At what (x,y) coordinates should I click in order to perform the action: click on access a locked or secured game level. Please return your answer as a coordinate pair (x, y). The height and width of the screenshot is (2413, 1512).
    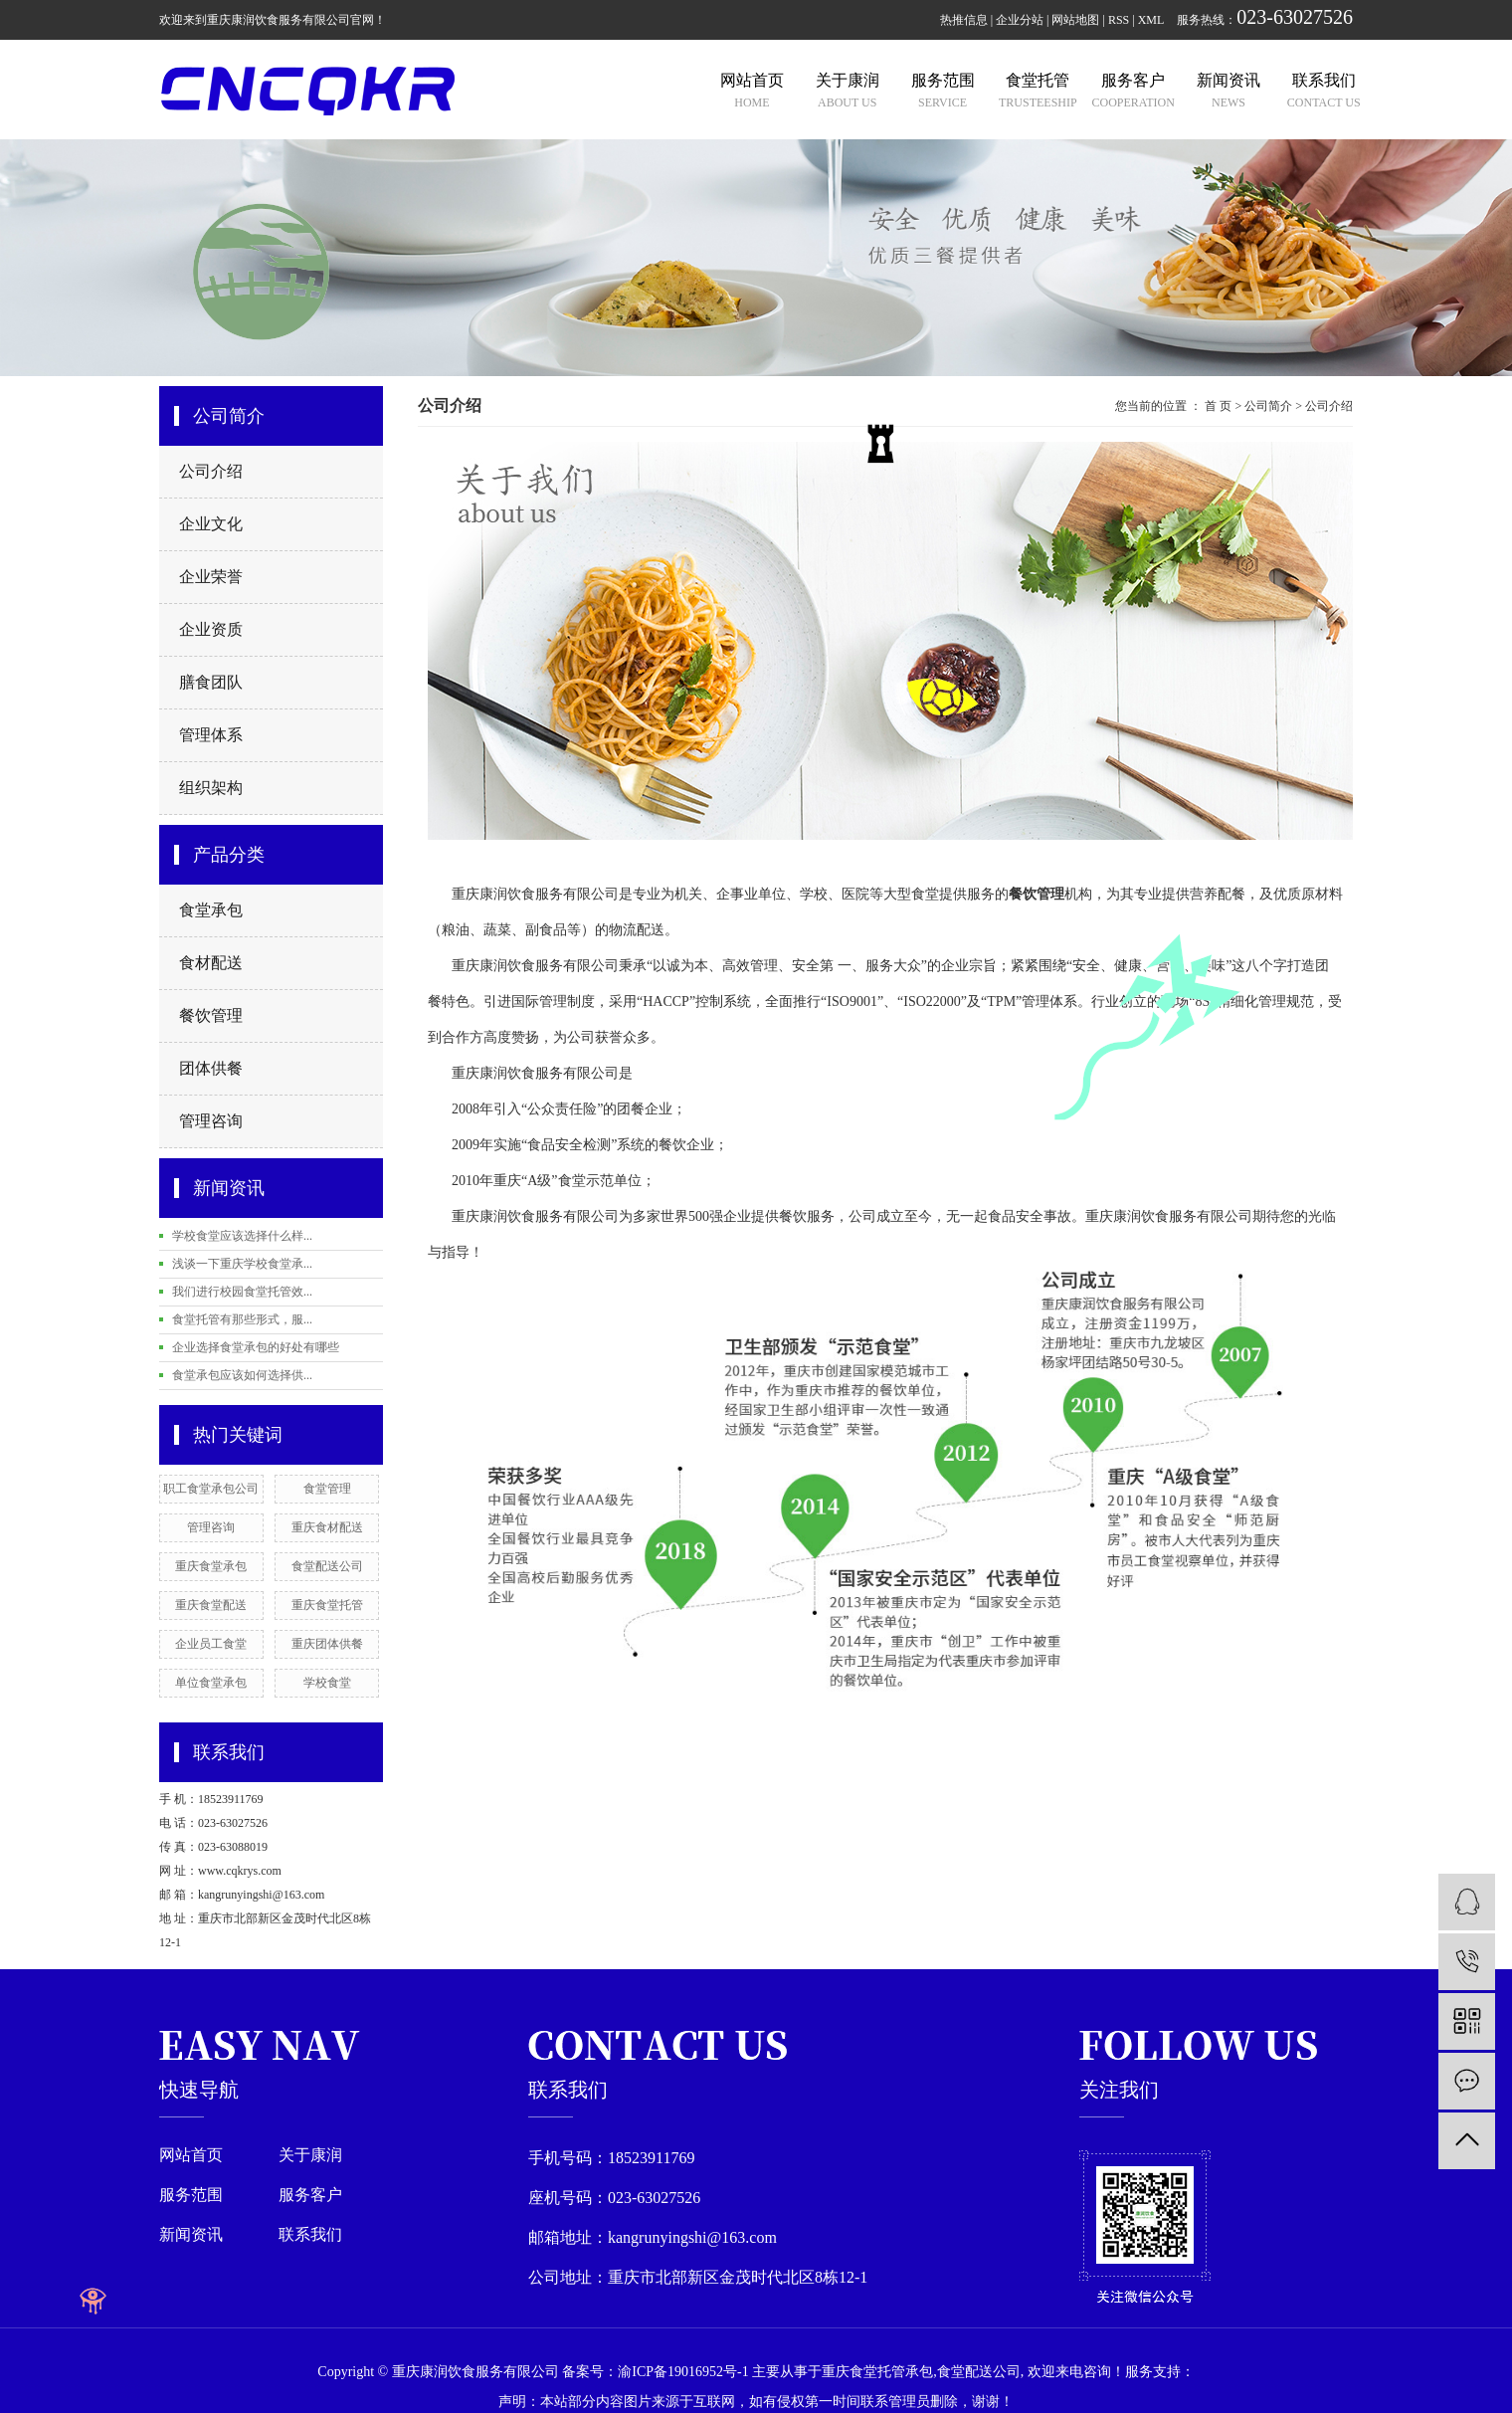
    Looking at the image, I should click on (880, 444).